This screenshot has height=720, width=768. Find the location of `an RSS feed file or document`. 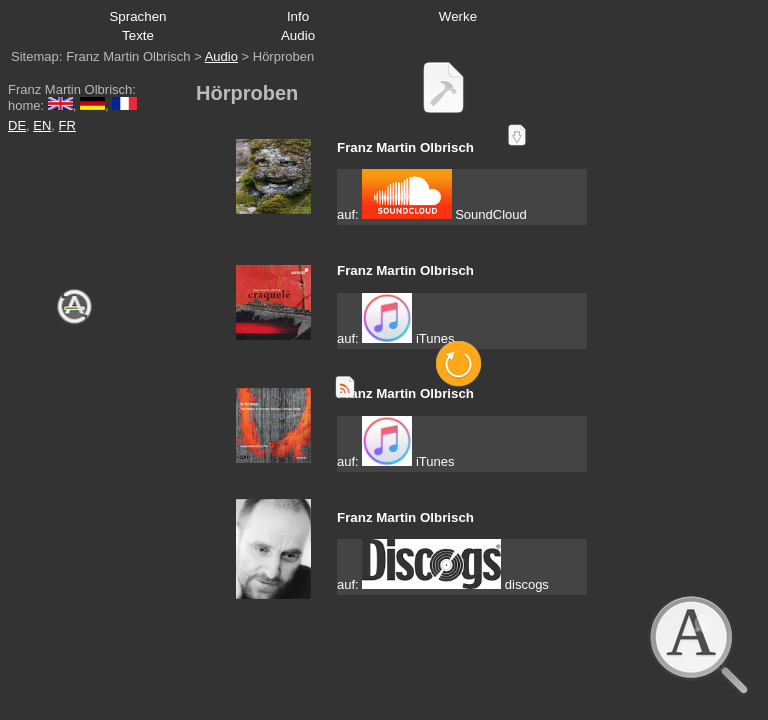

an RSS feed file or document is located at coordinates (345, 387).